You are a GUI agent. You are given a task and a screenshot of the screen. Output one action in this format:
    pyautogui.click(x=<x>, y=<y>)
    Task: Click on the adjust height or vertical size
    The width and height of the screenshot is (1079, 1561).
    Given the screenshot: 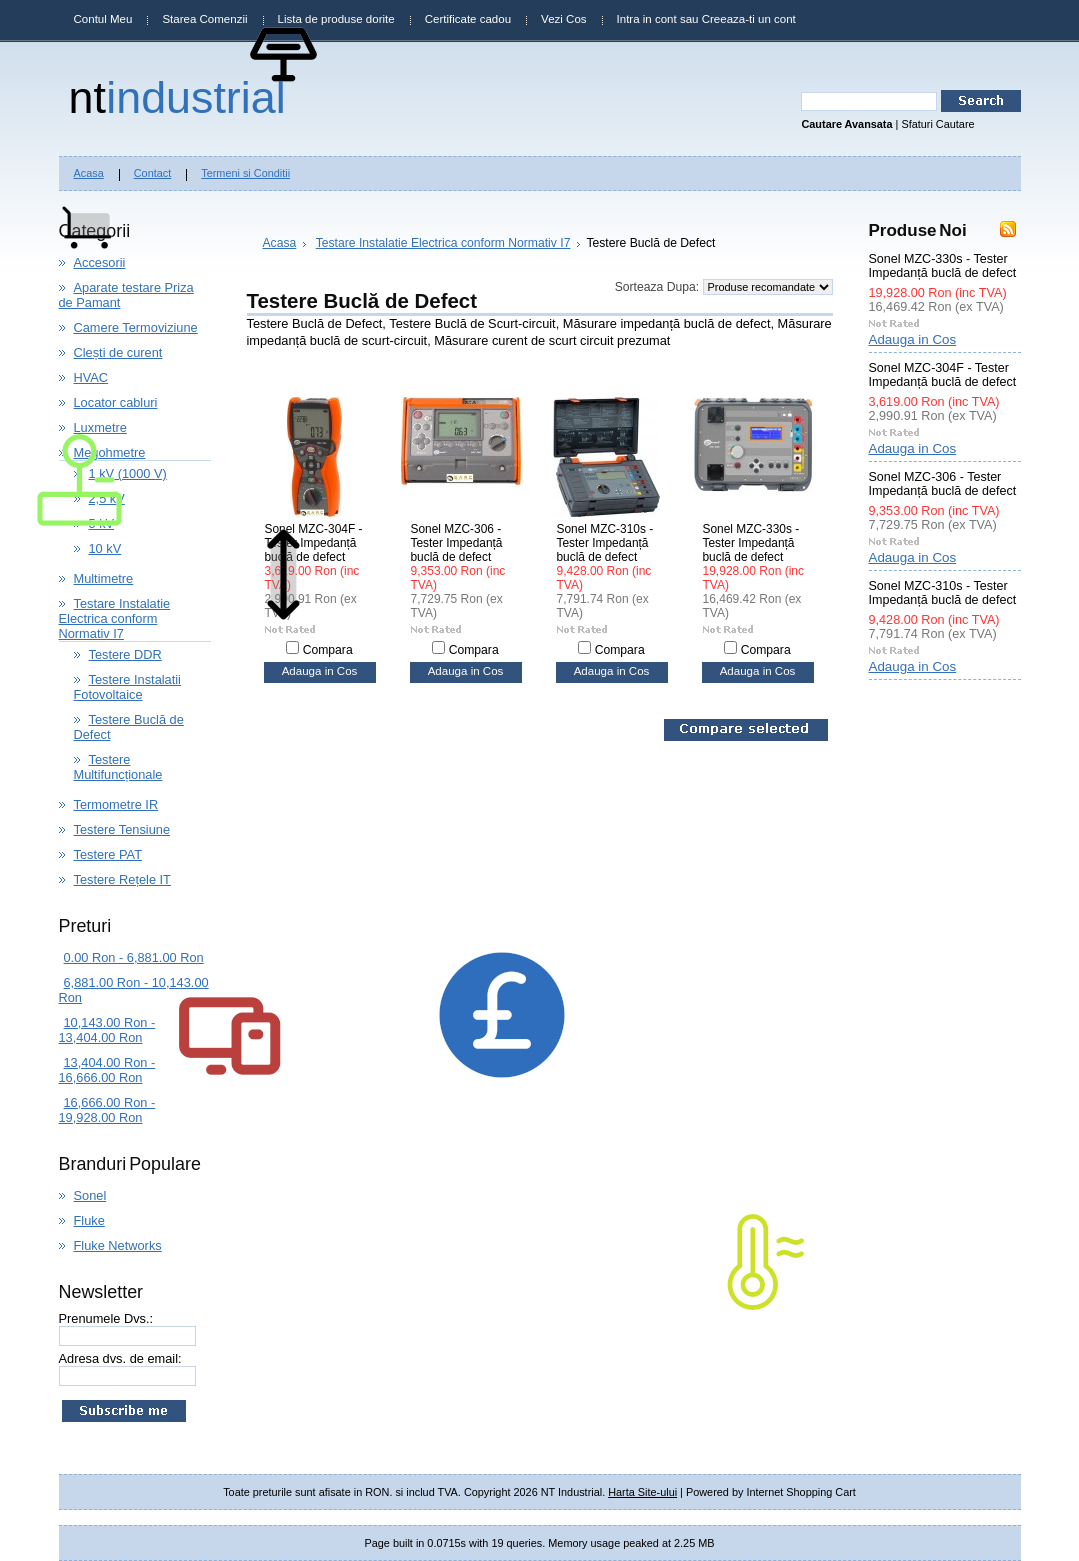 What is the action you would take?
    pyautogui.click(x=283, y=574)
    